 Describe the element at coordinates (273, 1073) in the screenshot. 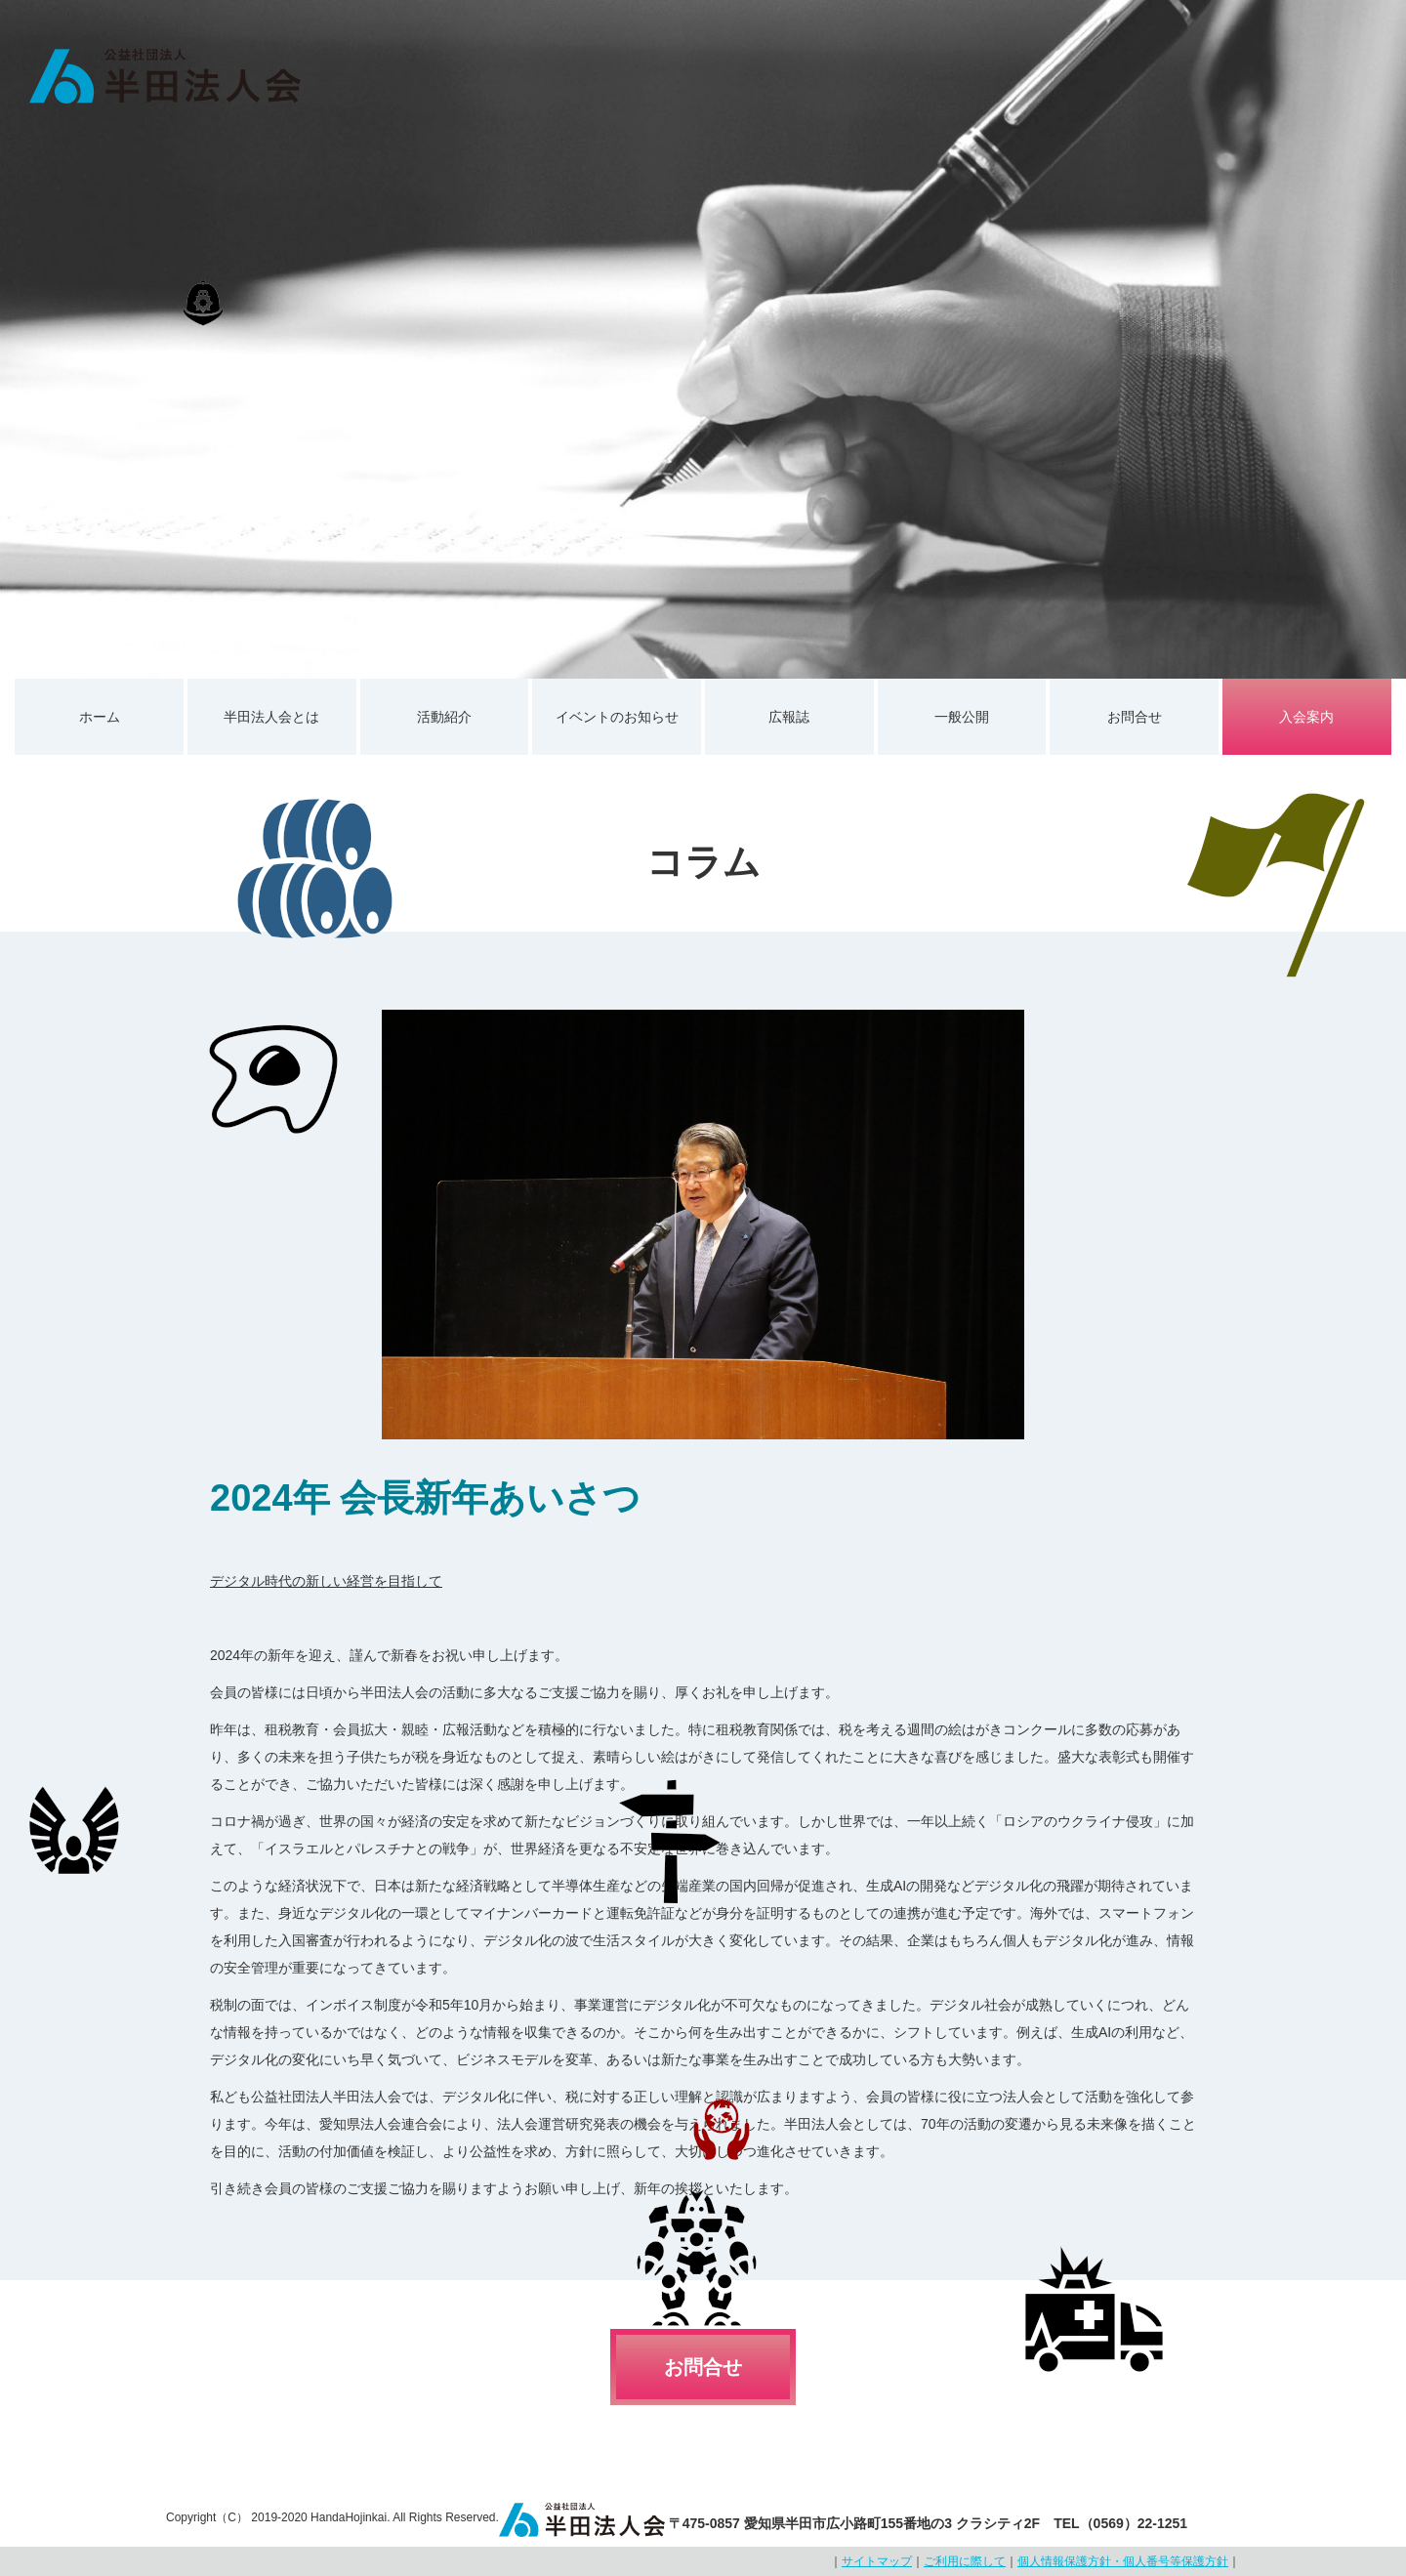

I see `ingredient icon for cooking or recipe apps` at that location.